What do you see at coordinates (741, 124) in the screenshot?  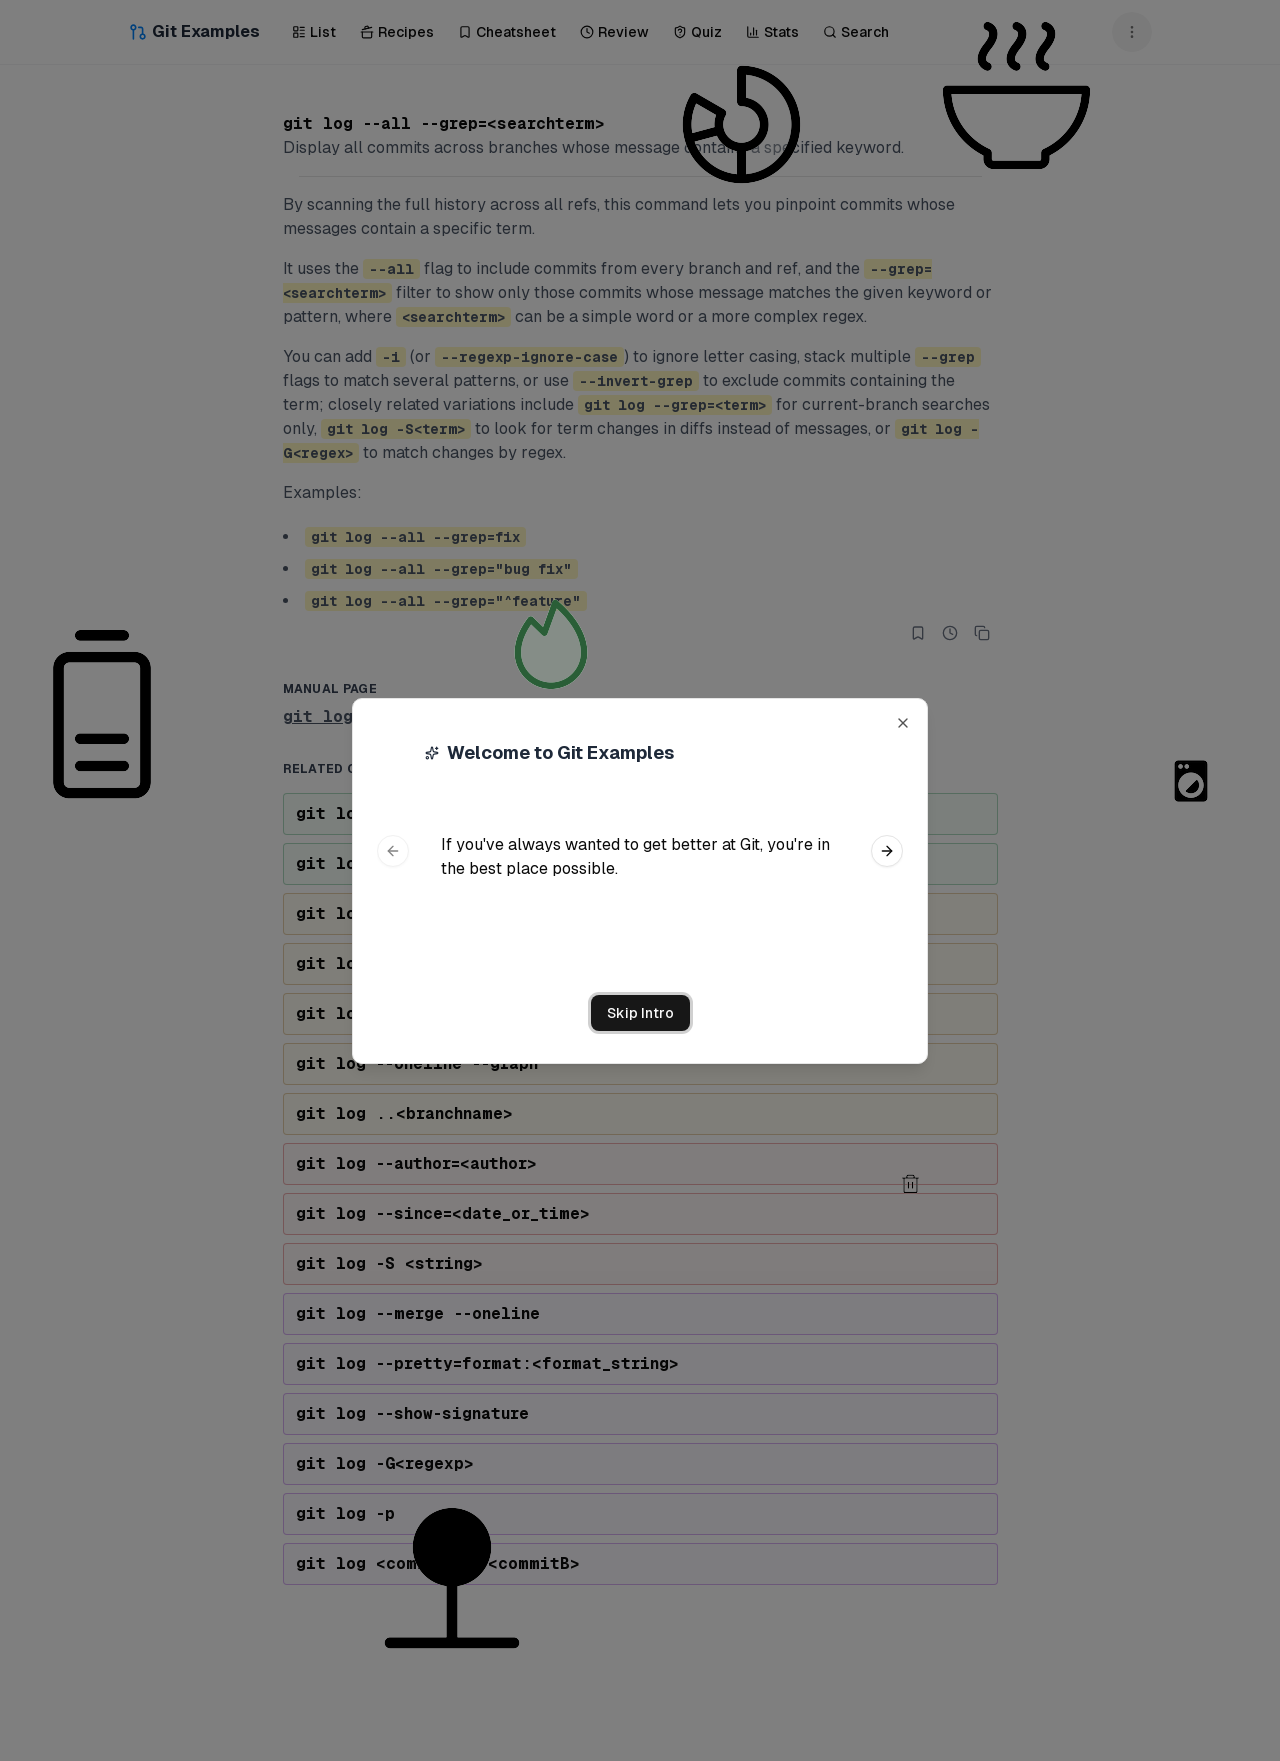 I see `view analytics breakdown` at bounding box center [741, 124].